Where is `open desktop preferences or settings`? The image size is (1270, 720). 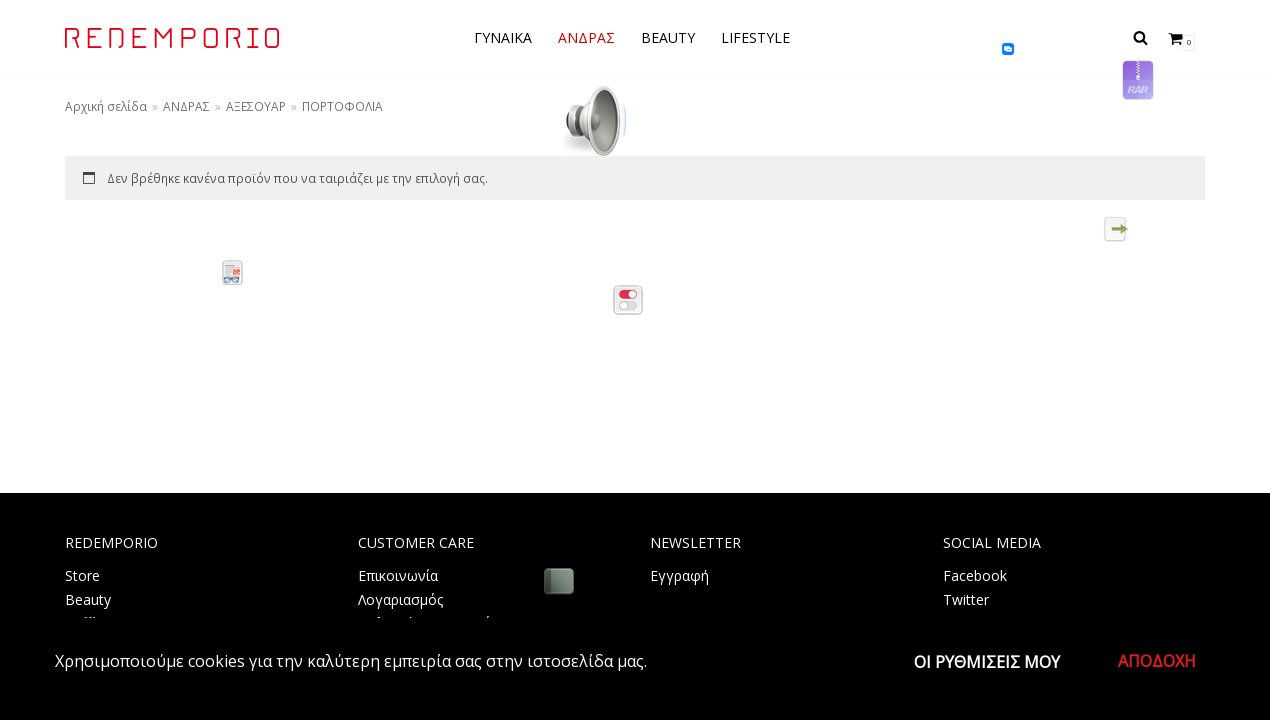 open desktop preferences or settings is located at coordinates (628, 300).